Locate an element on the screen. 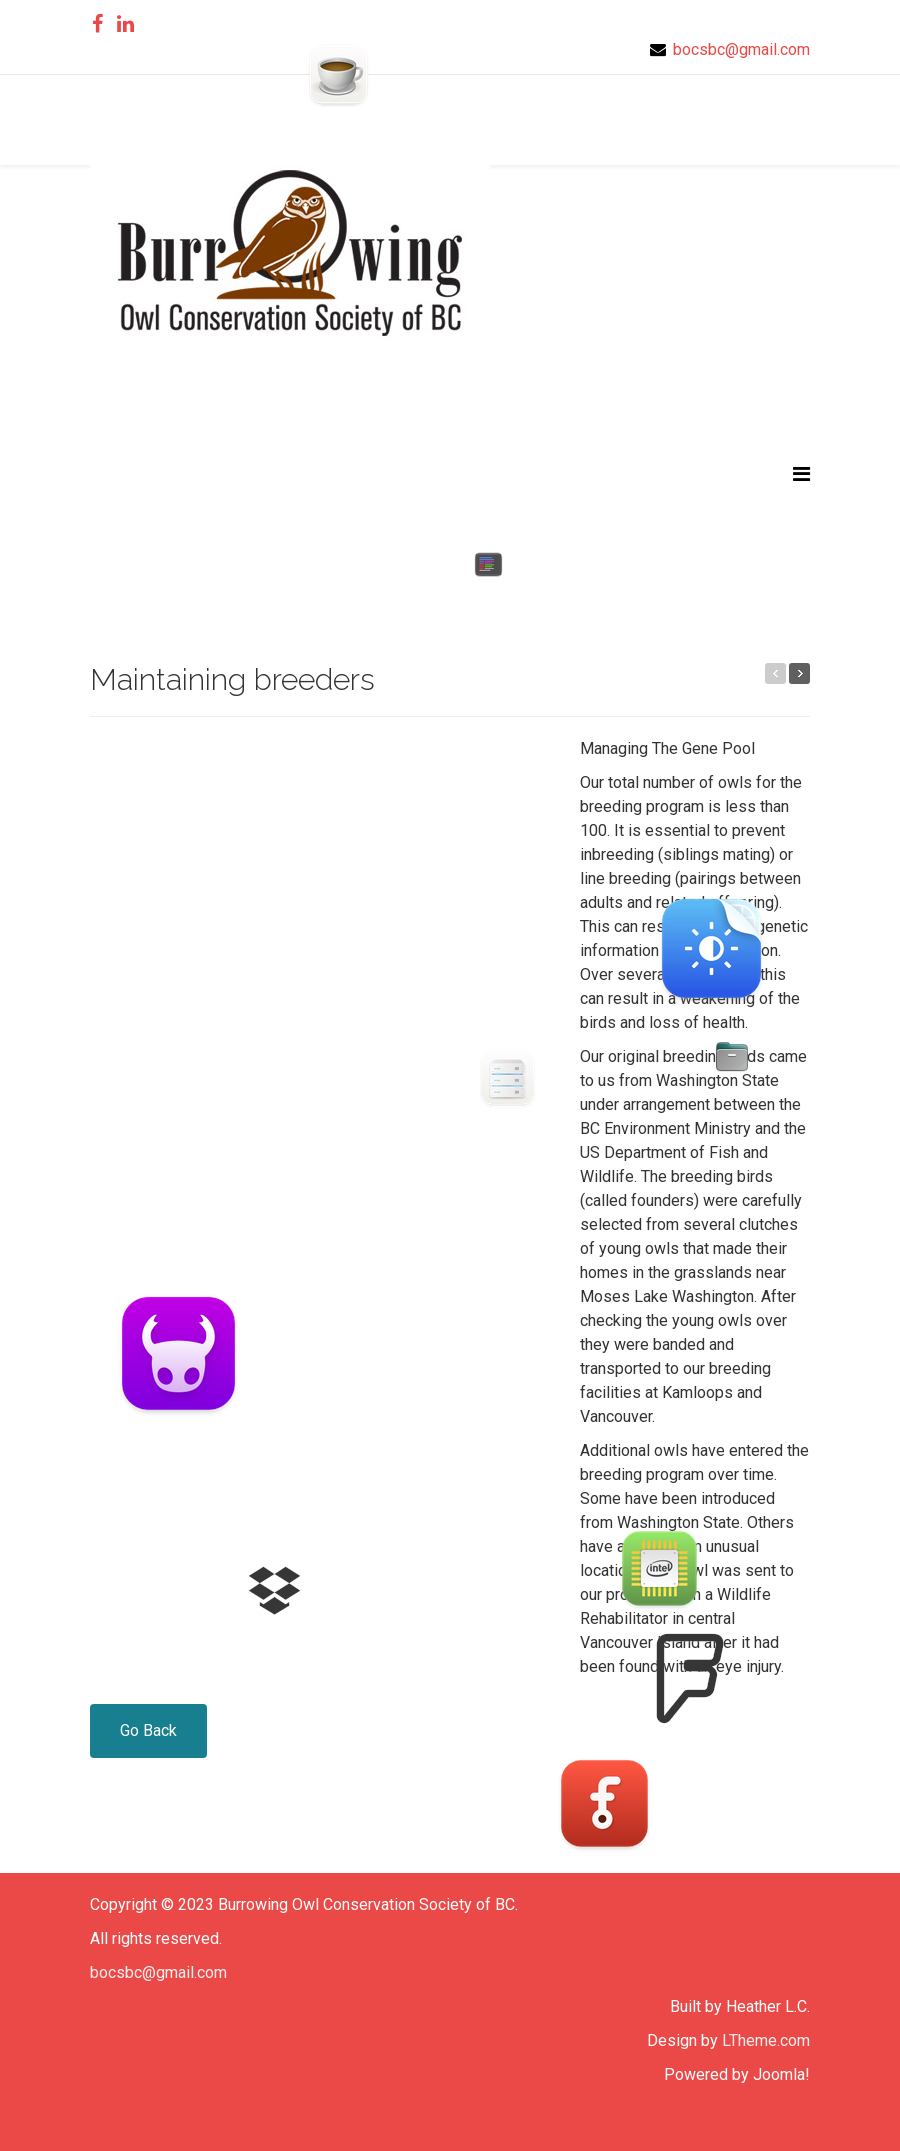  access Intel processor settings is located at coordinates (659, 1568).